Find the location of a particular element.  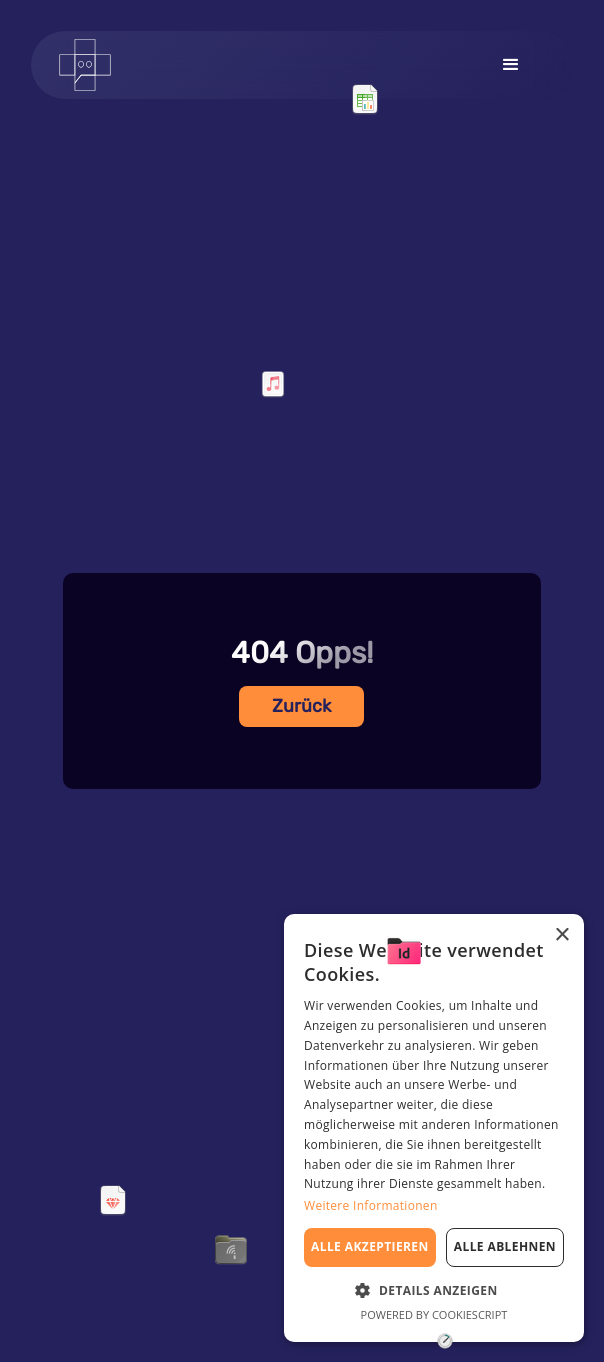

open a spreadsheet file is located at coordinates (365, 99).